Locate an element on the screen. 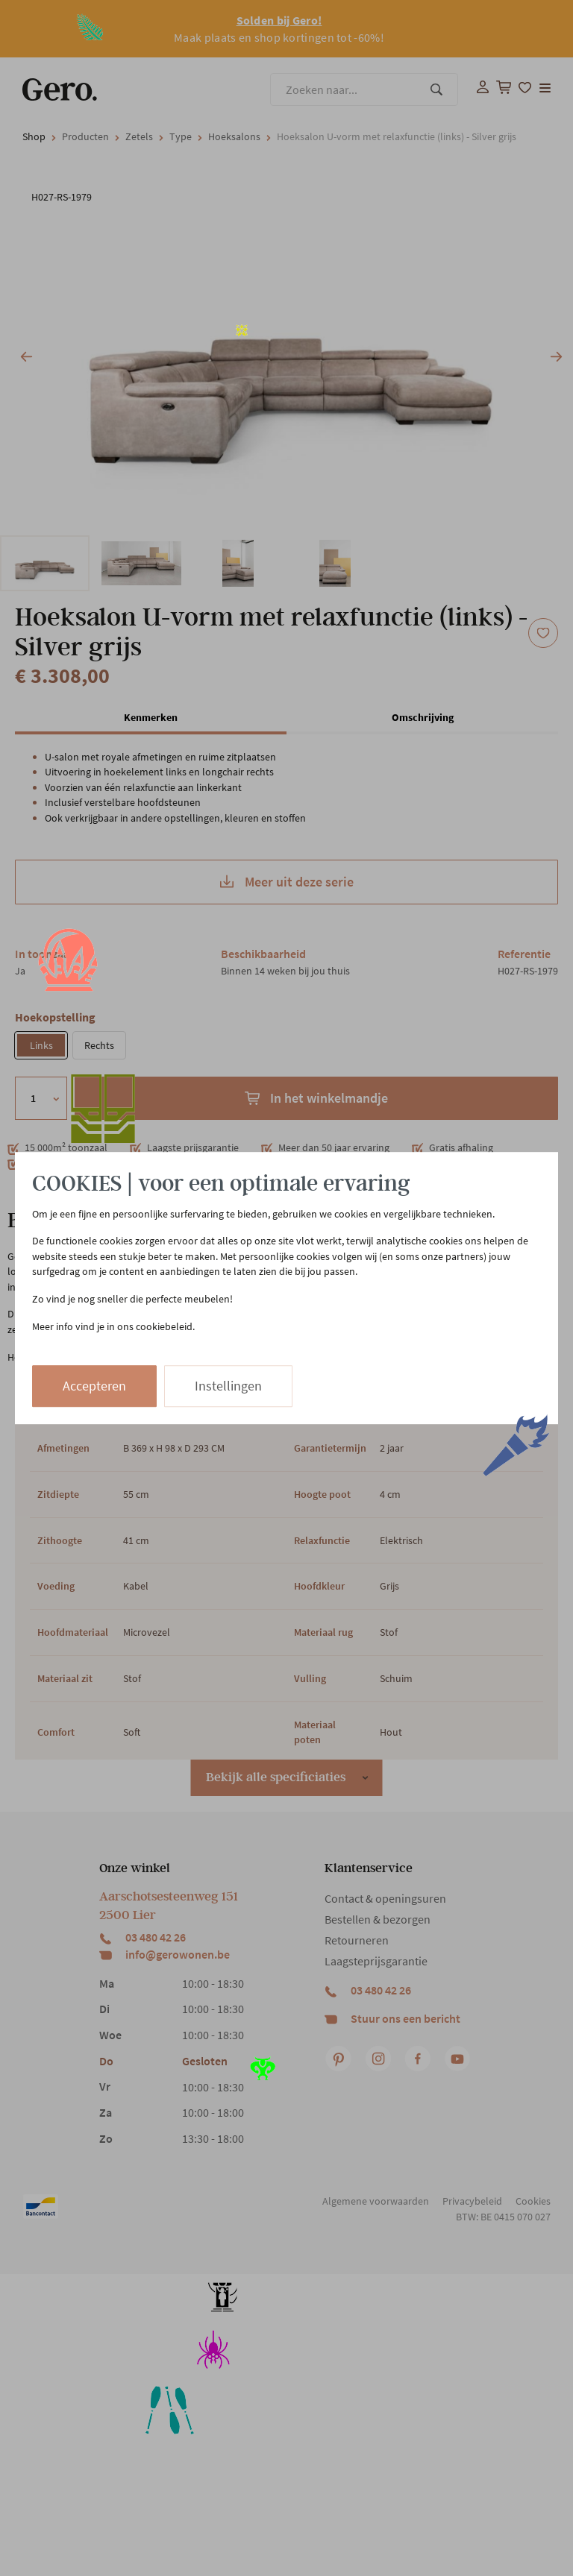 The image size is (573, 2576). decorative emblem or badge element is located at coordinates (242, 330).